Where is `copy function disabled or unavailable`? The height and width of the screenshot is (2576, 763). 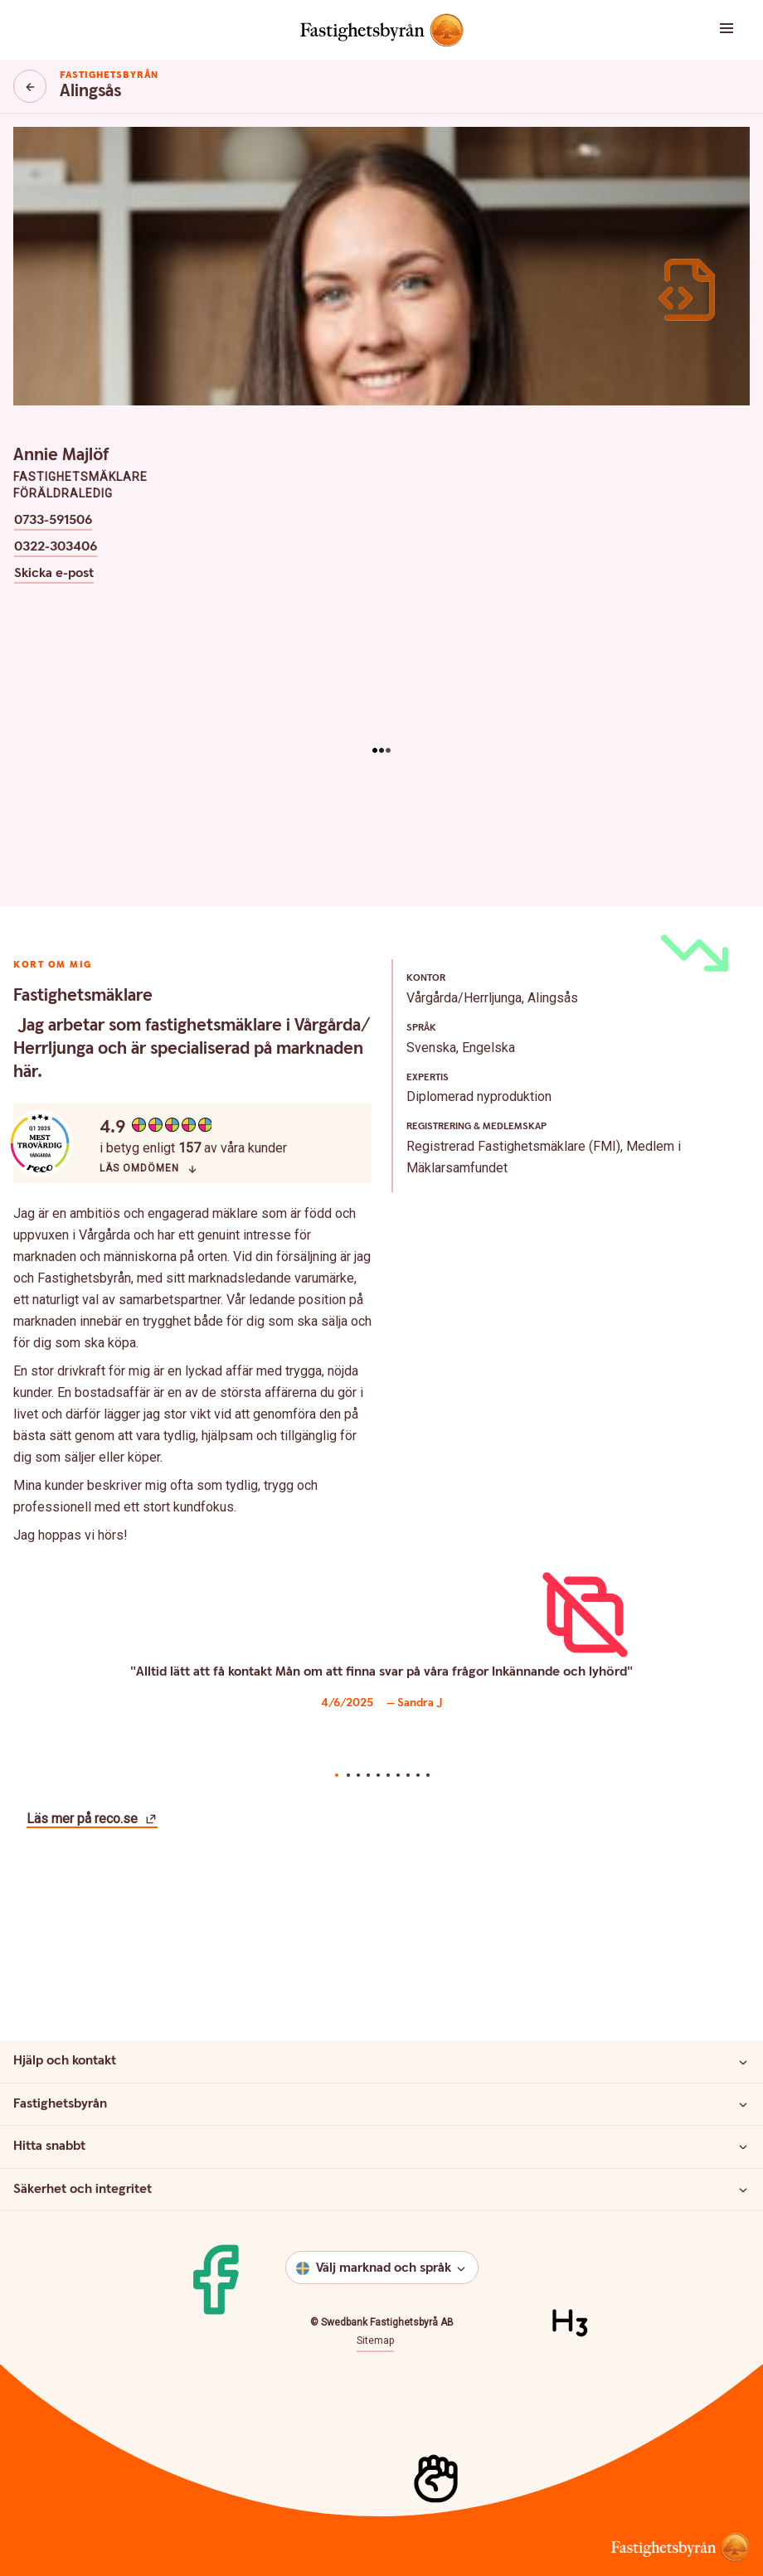 copy function disabled or unavailable is located at coordinates (585, 1614).